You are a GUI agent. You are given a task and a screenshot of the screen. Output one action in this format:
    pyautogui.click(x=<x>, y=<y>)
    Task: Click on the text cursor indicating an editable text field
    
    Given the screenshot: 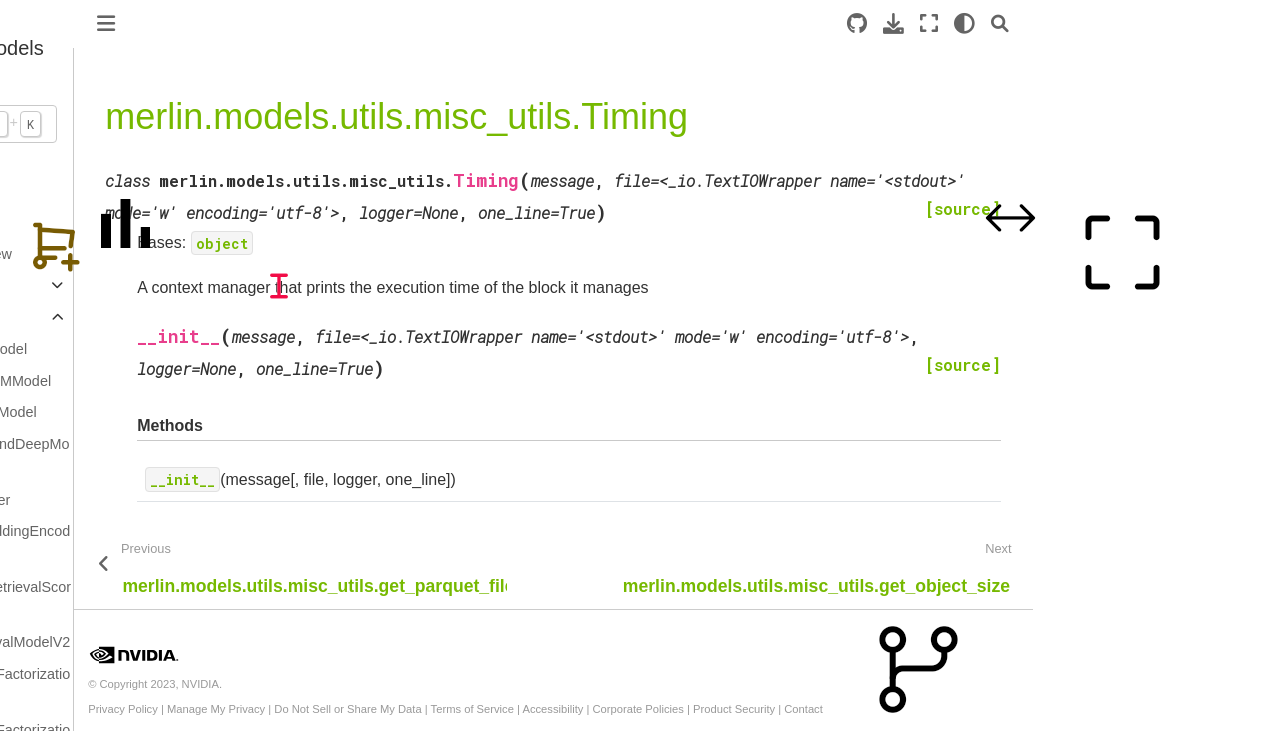 What is the action you would take?
    pyautogui.click(x=279, y=286)
    